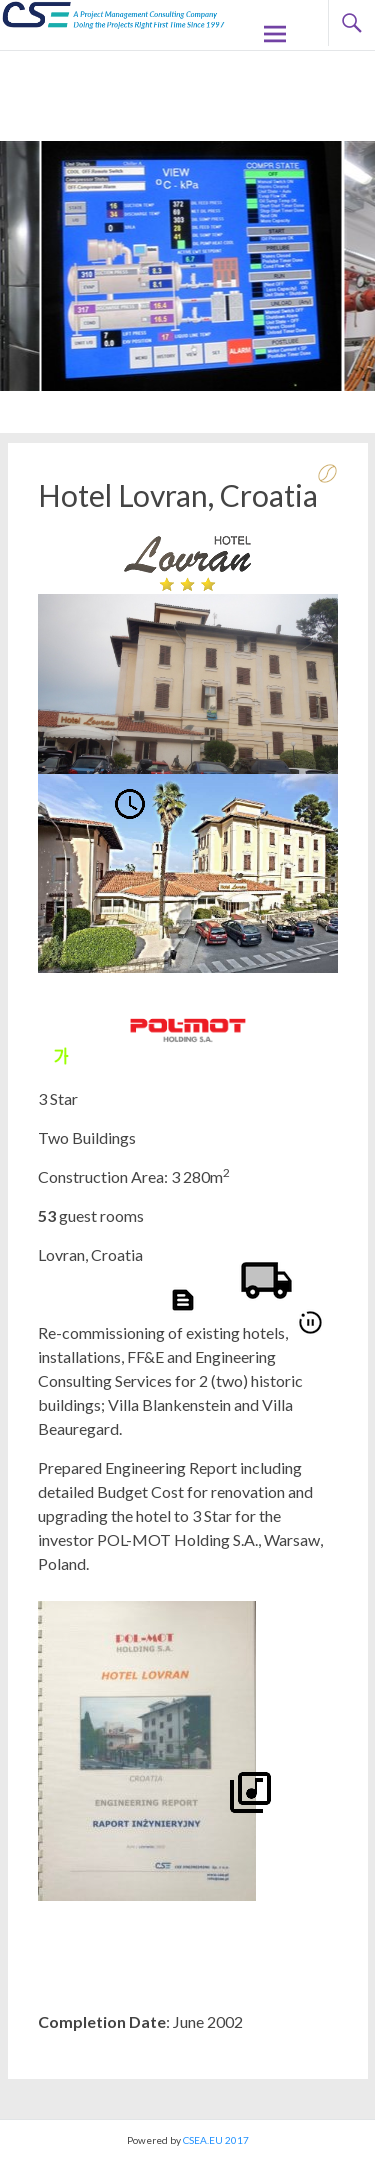  What do you see at coordinates (130, 804) in the screenshot?
I see `view time or clock settings` at bounding box center [130, 804].